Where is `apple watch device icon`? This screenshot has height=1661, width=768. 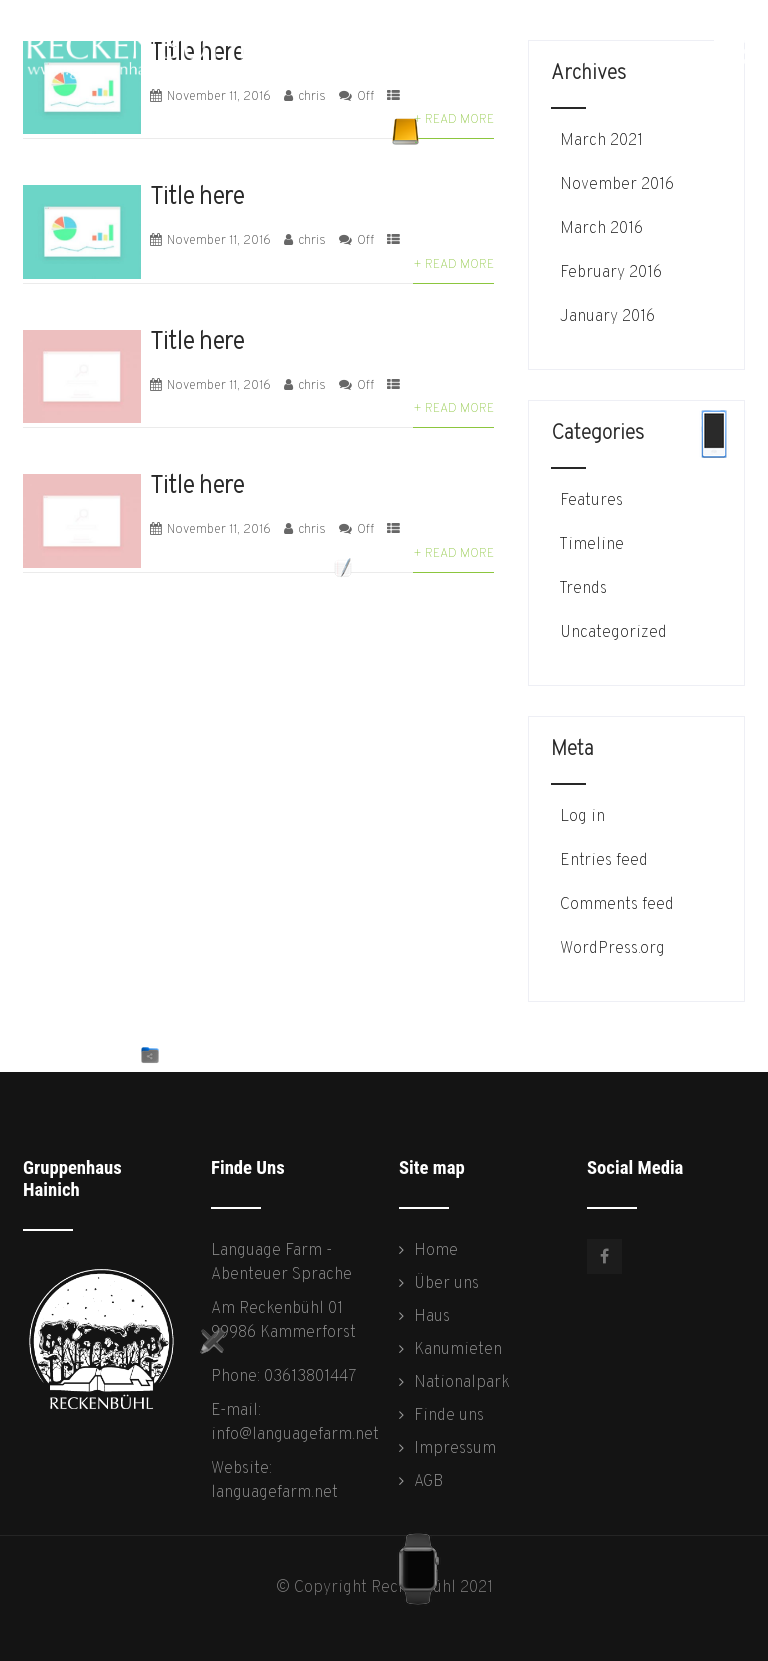 apple watch device icon is located at coordinates (418, 1569).